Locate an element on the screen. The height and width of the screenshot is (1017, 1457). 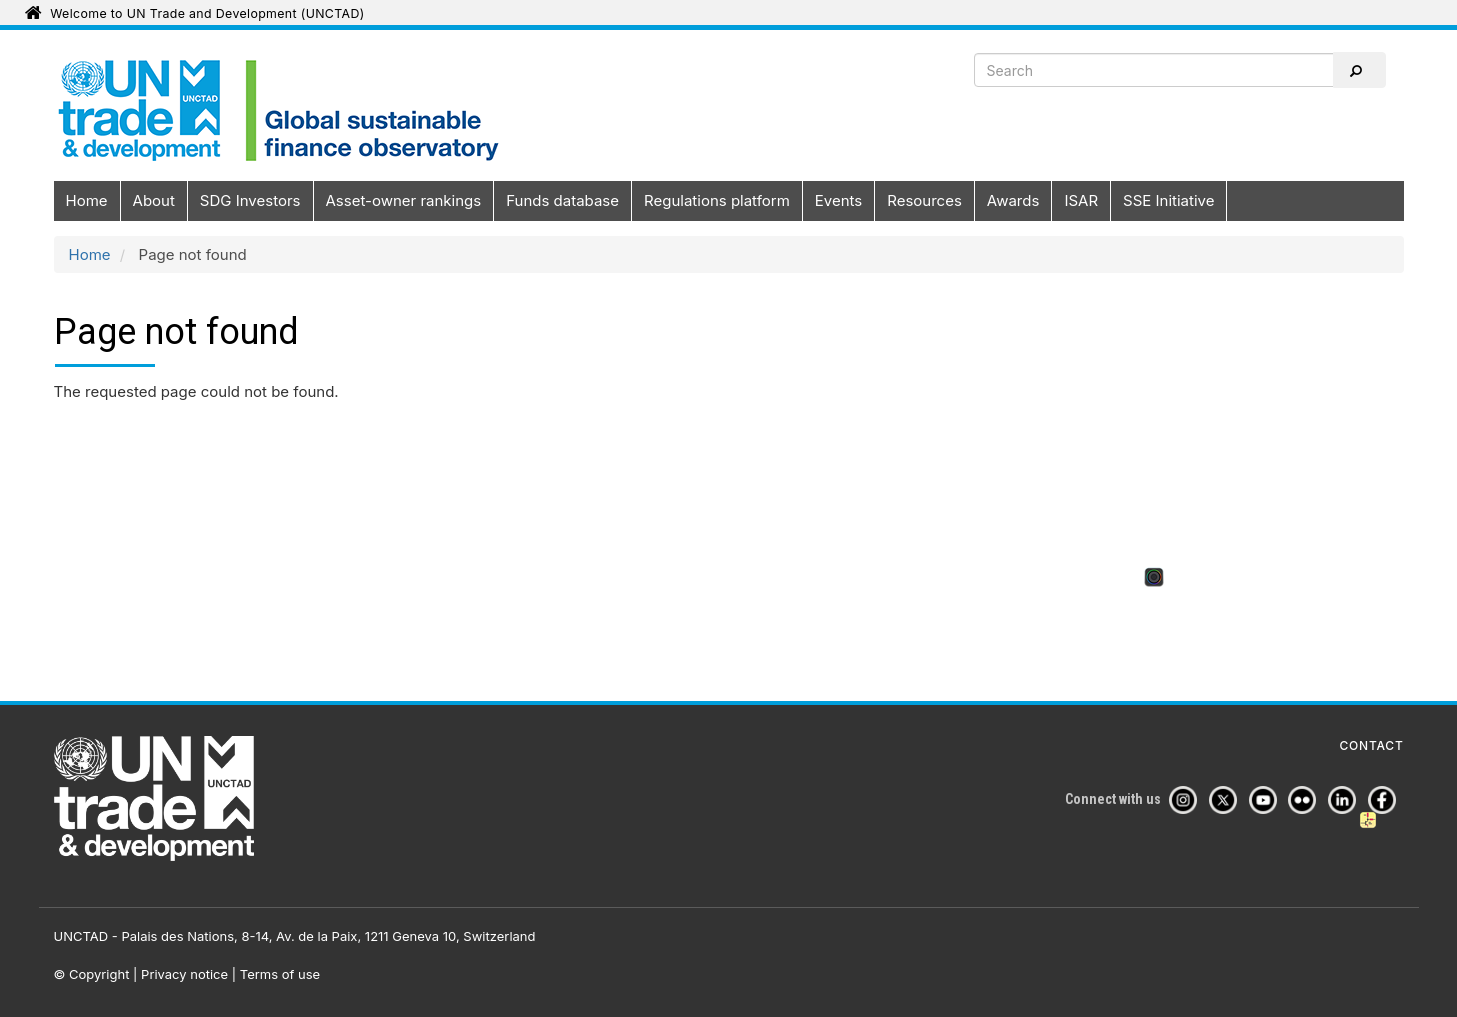
open DaVinci Resolve color grading panels is located at coordinates (1154, 577).